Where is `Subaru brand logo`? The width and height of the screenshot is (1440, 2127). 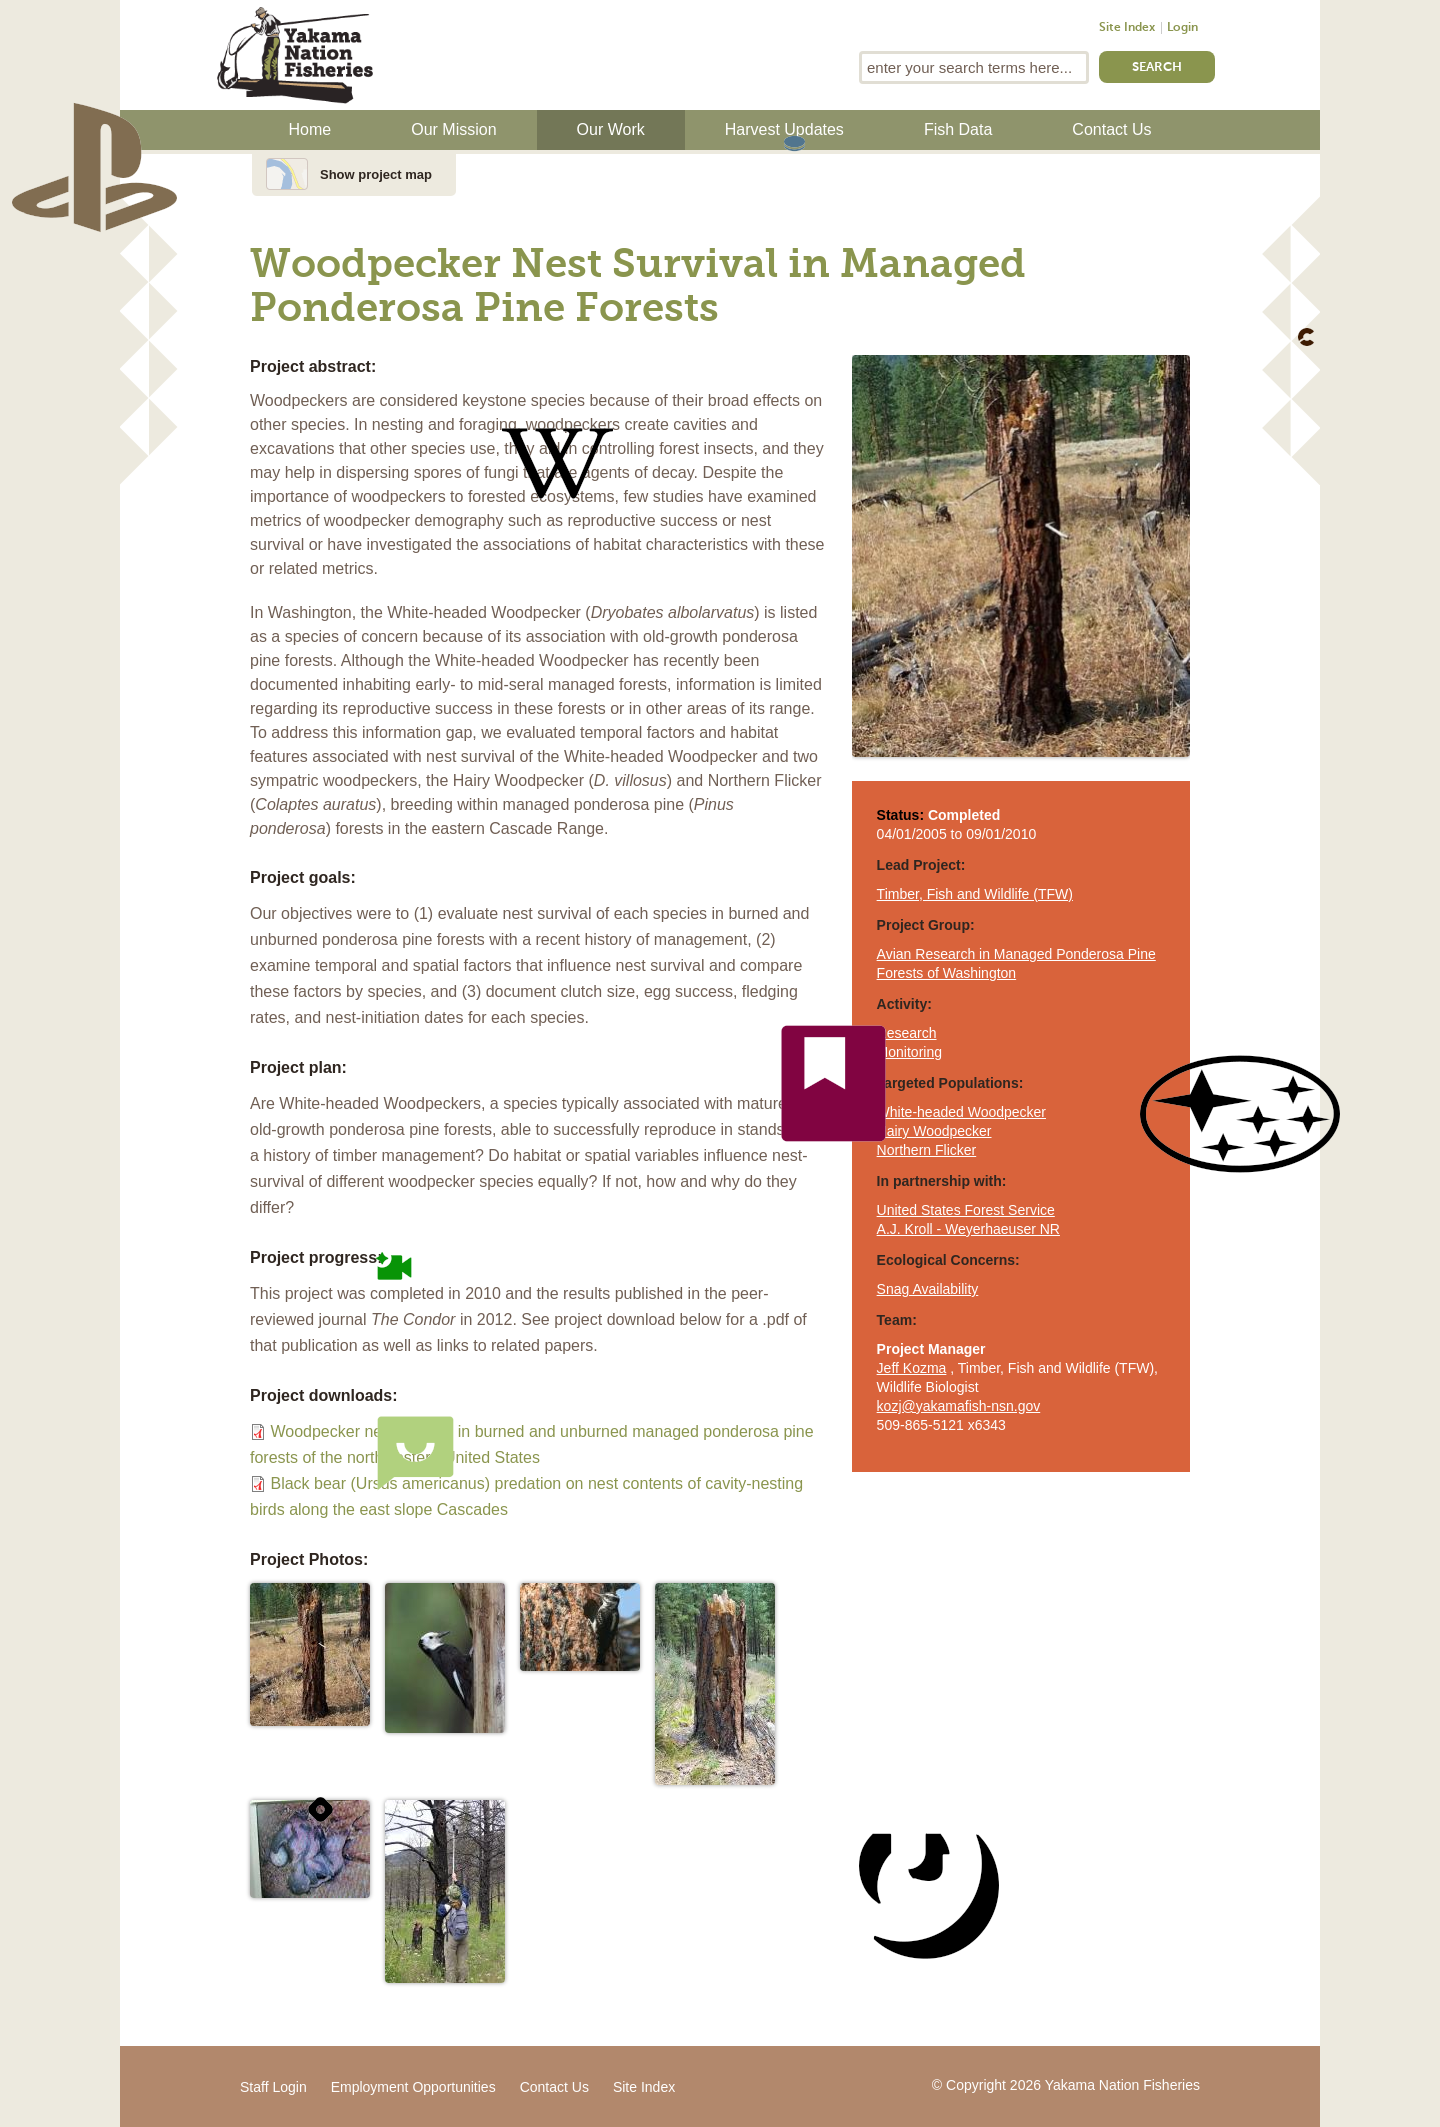 Subaru brand logo is located at coordinates (1240, 1114).